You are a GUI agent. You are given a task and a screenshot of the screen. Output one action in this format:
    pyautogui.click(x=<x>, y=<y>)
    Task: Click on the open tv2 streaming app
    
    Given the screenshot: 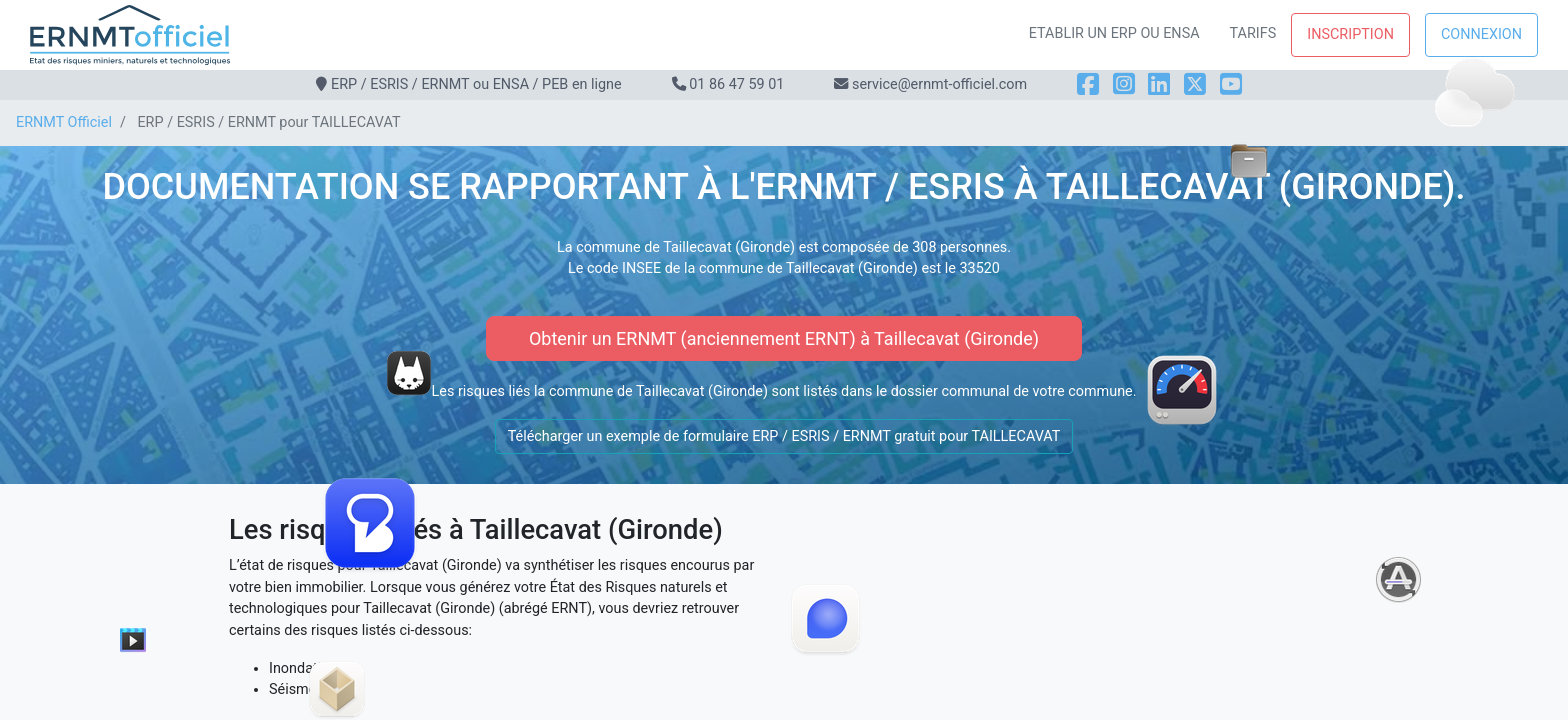 What is the action you would take?
    pyautogui.click(x=133, y=640)
    